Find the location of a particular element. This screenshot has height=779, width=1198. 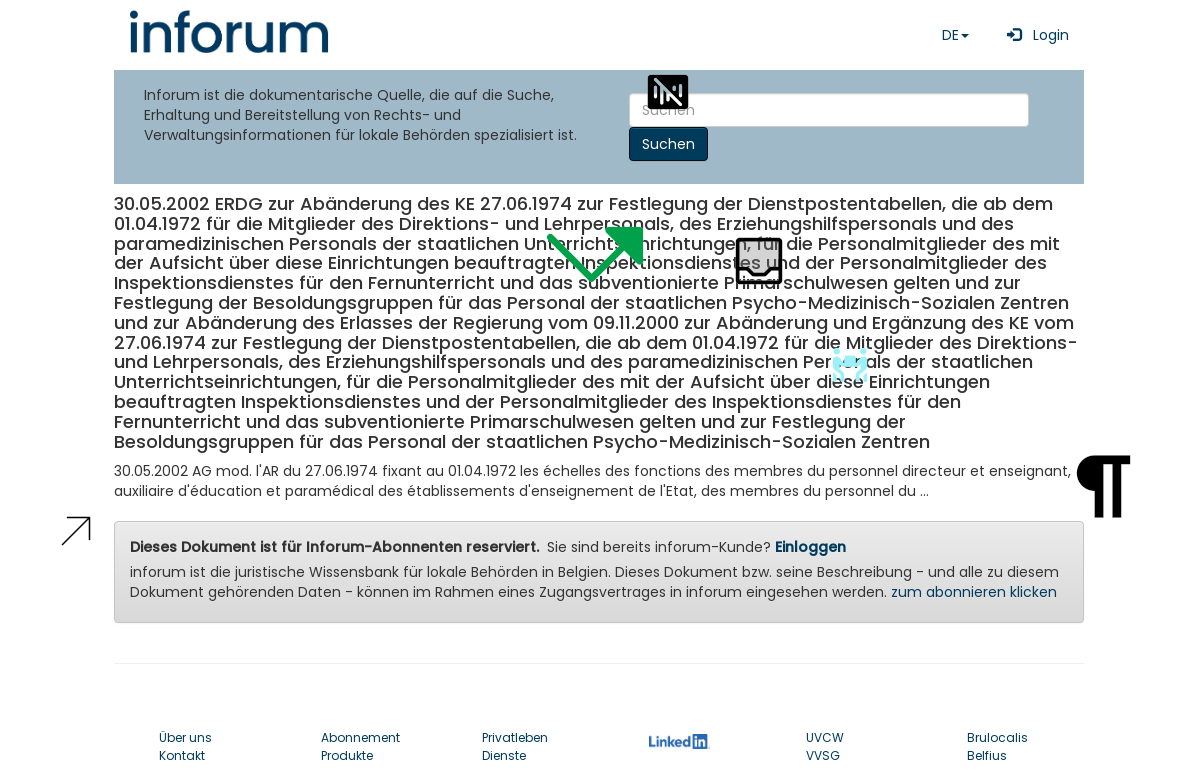

team collaboration or shared task is located at coordinates (850, 365).